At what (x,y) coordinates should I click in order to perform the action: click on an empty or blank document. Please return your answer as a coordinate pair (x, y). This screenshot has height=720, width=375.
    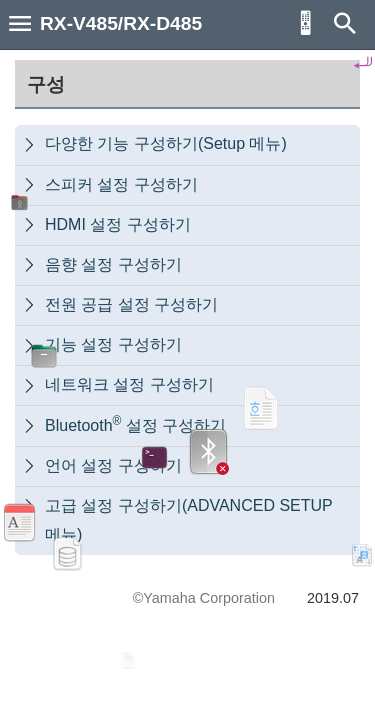
    Looking at the image, I should click on (128, 660).